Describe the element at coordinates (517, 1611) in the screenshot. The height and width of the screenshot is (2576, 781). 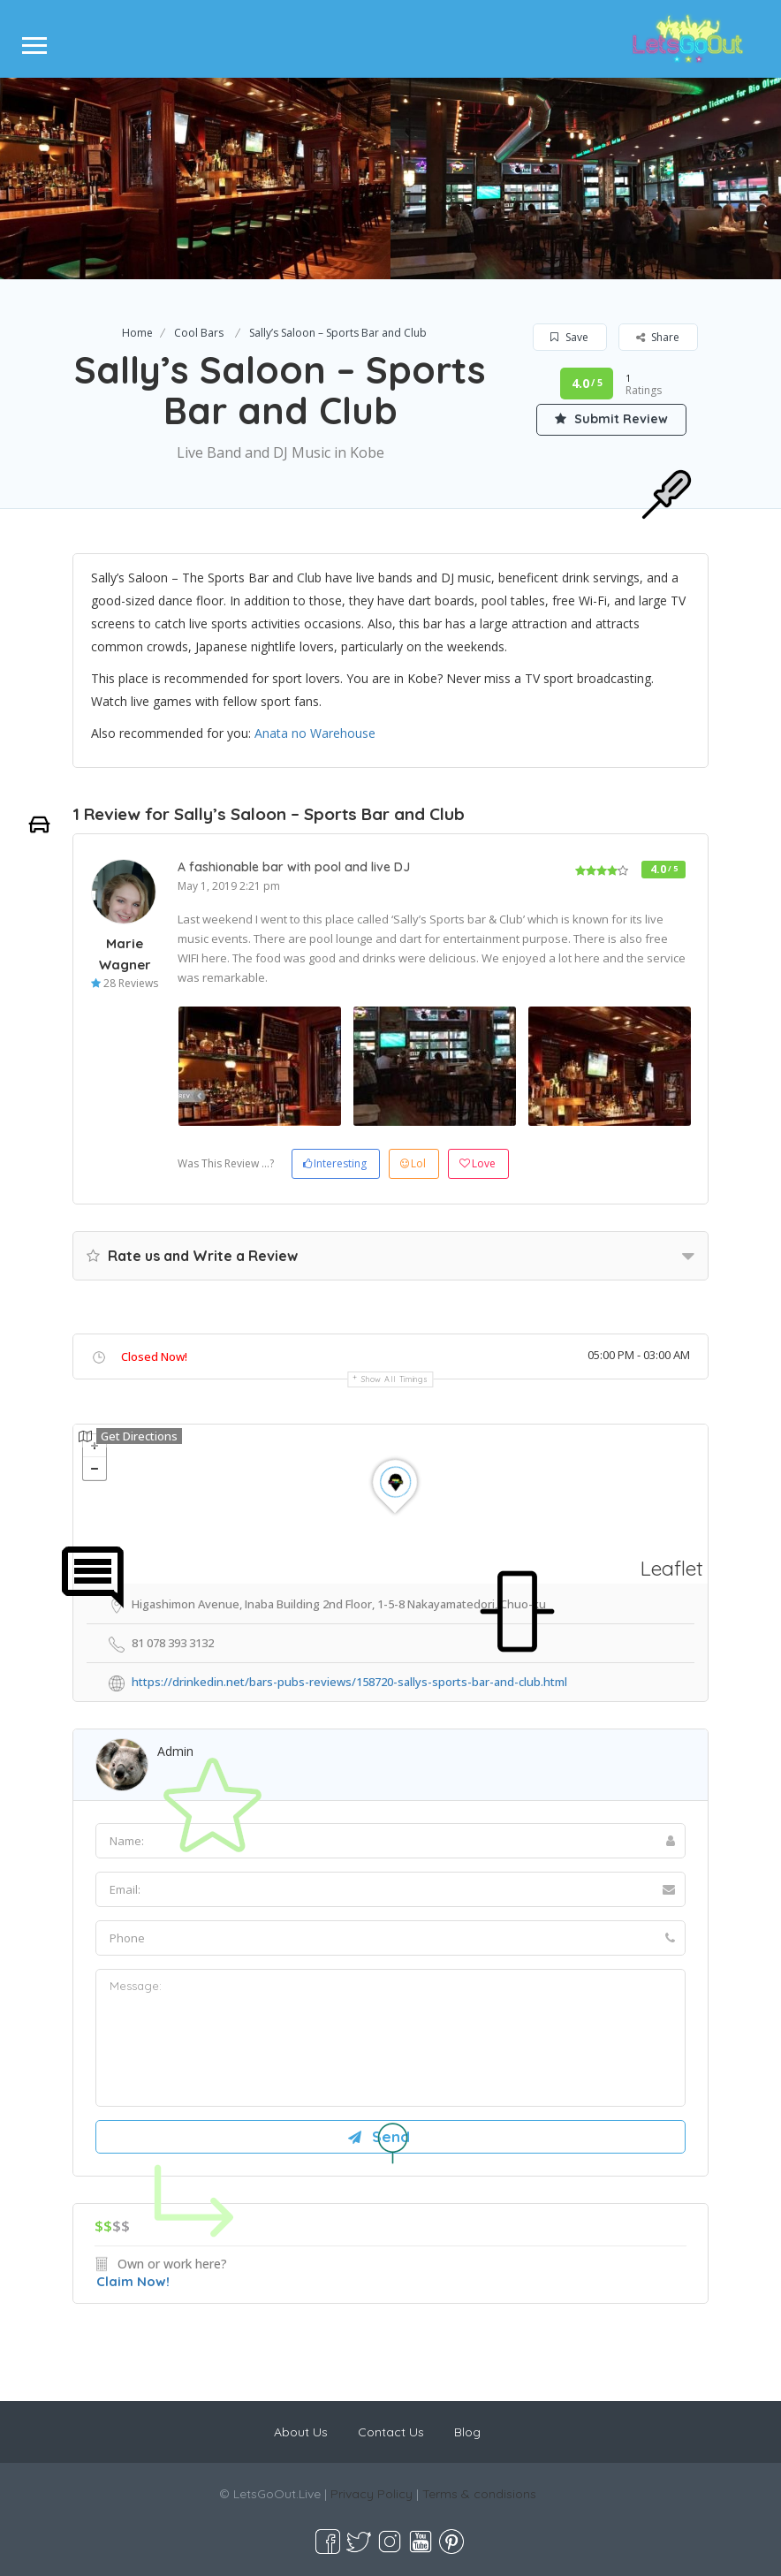
I see `center align object vertically` at that location.